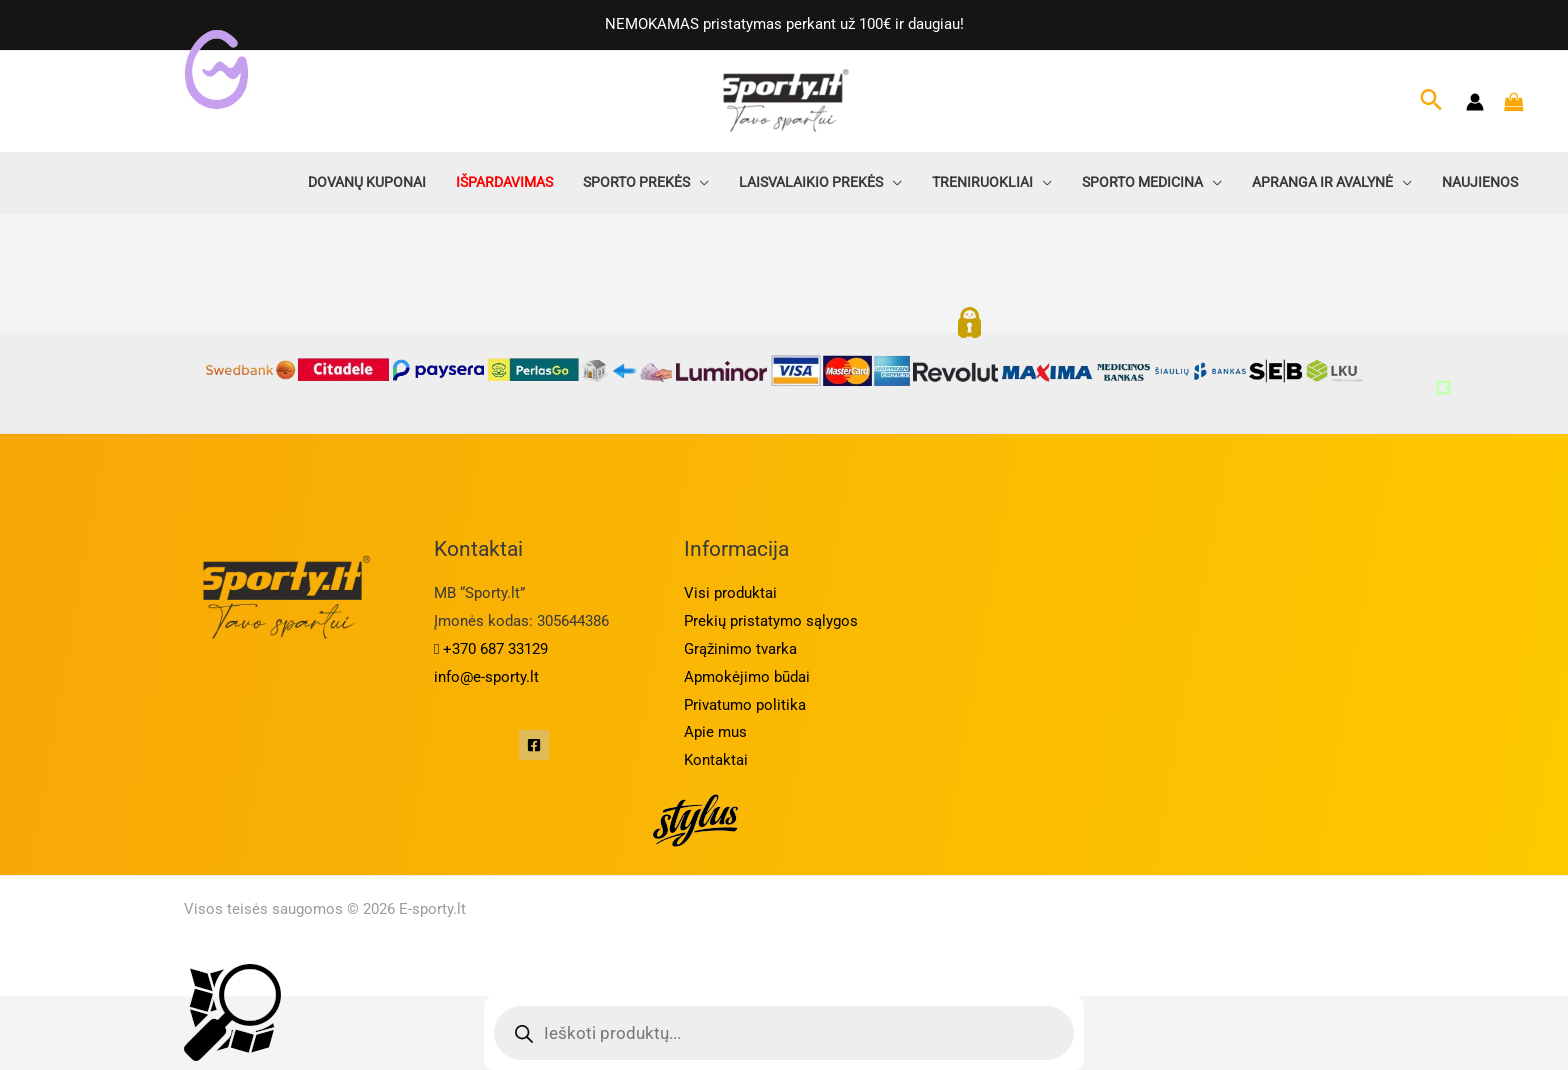 Image resolution: width=1568 pixels, height=1070 pixels. Describe the element at coordinates (216, 69) in the screenshot. I see `open wegame gaming platform` at that location.